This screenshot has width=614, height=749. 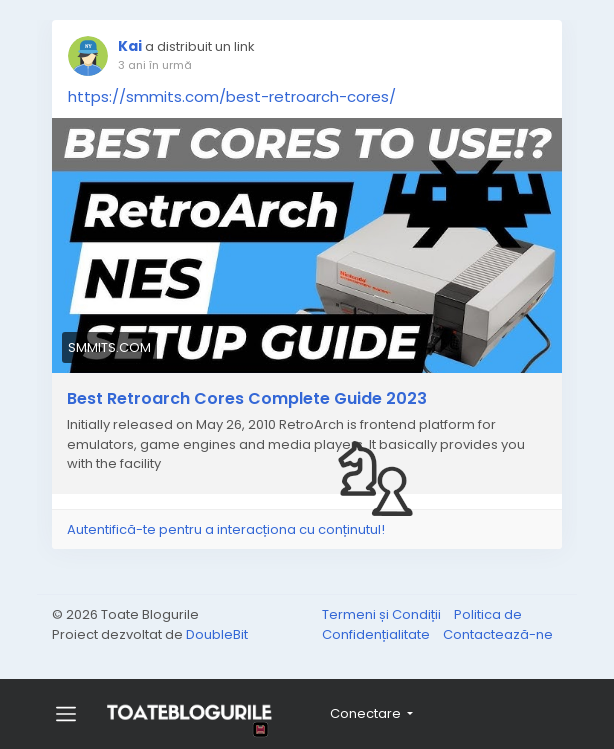 What do you see at coordinates (260, 729) in the screenshot?
I see `launch inscryption game` at bounding box center [260, 729].